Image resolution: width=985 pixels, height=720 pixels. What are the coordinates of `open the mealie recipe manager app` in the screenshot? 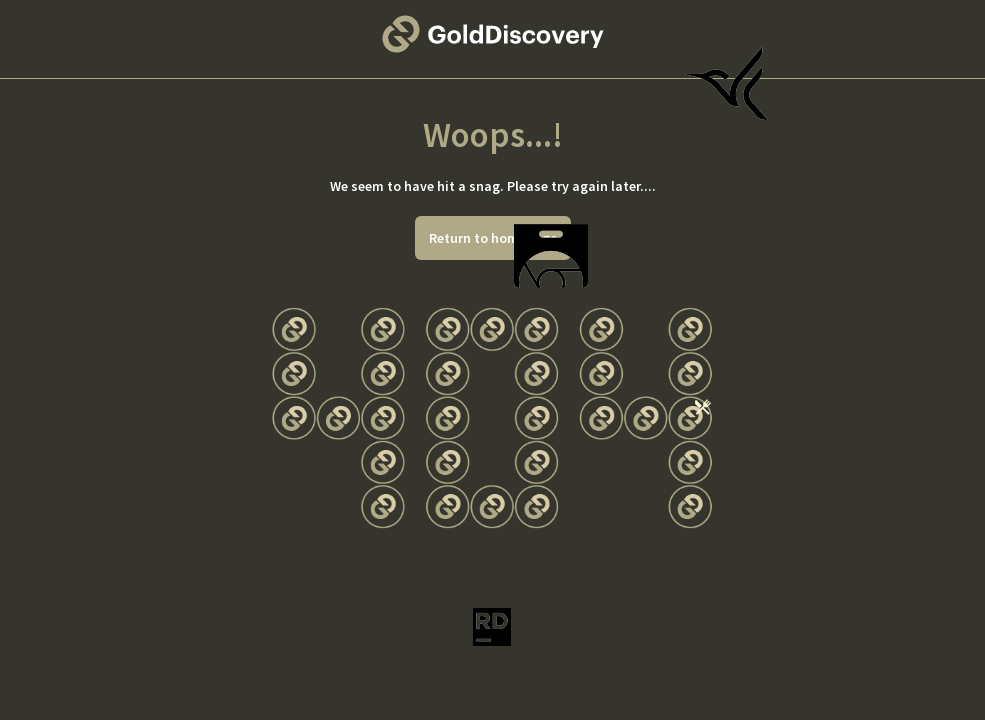 It's located at (703, 407).